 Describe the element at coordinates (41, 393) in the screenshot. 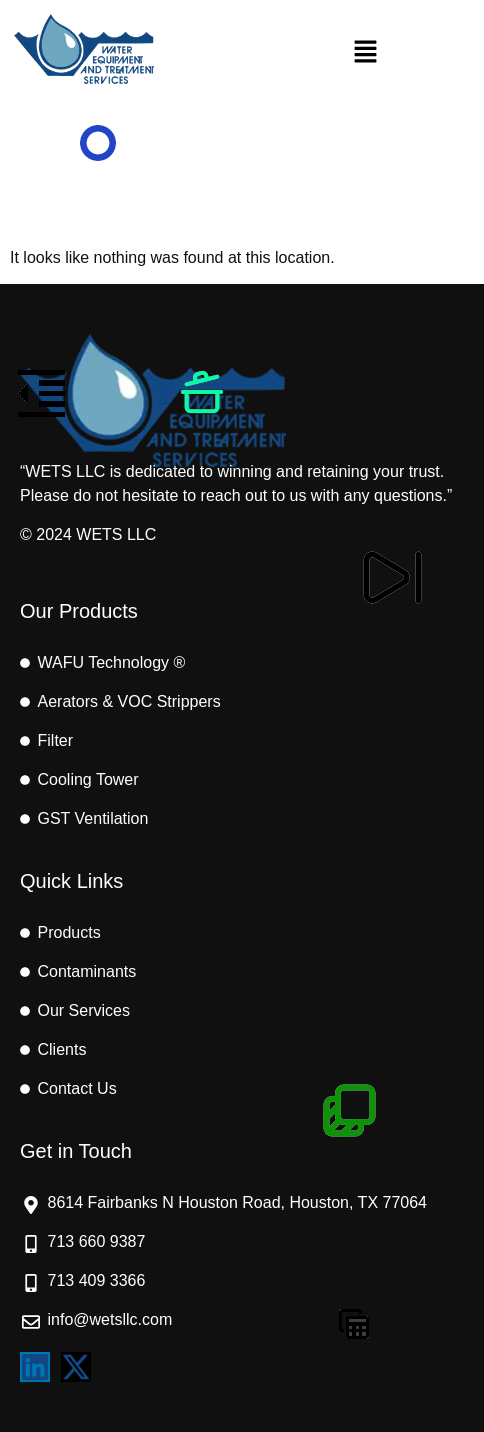

I see `decrease text indentation` at that location.